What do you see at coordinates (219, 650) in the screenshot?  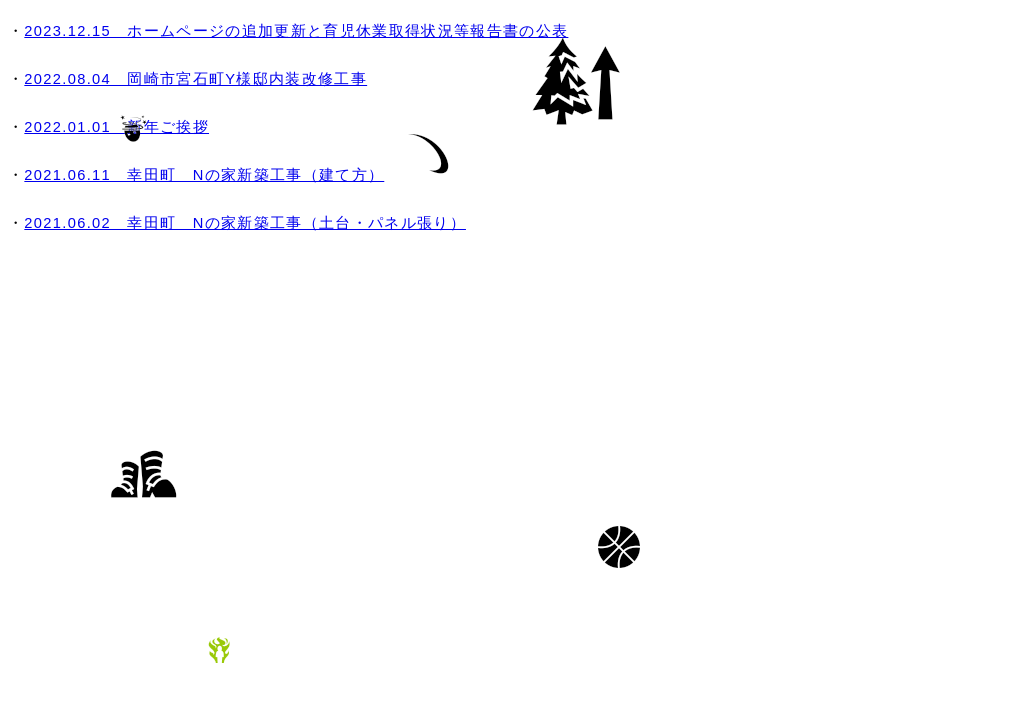 I see `indicates a hot streak or trending status` at bounding box center [219, 650].